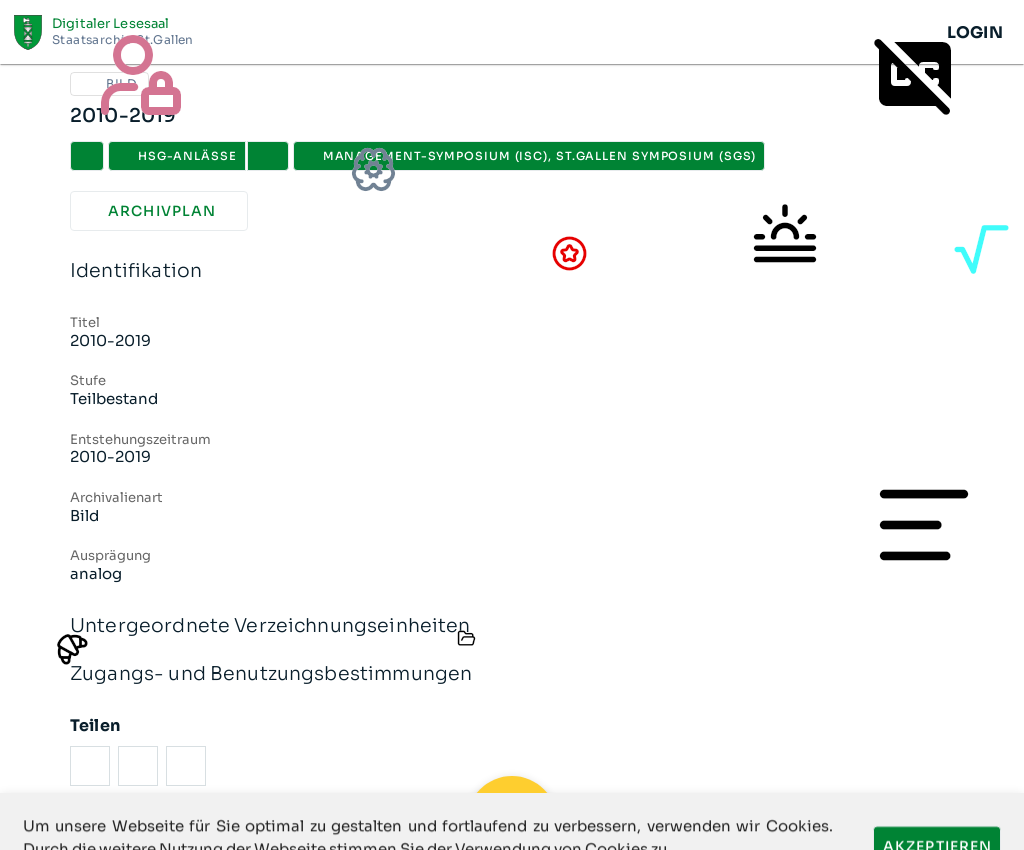  What do you see at coordinates (569, 253) in the screenshot?
I see `add to favorites` at bounding box center [569, 253].